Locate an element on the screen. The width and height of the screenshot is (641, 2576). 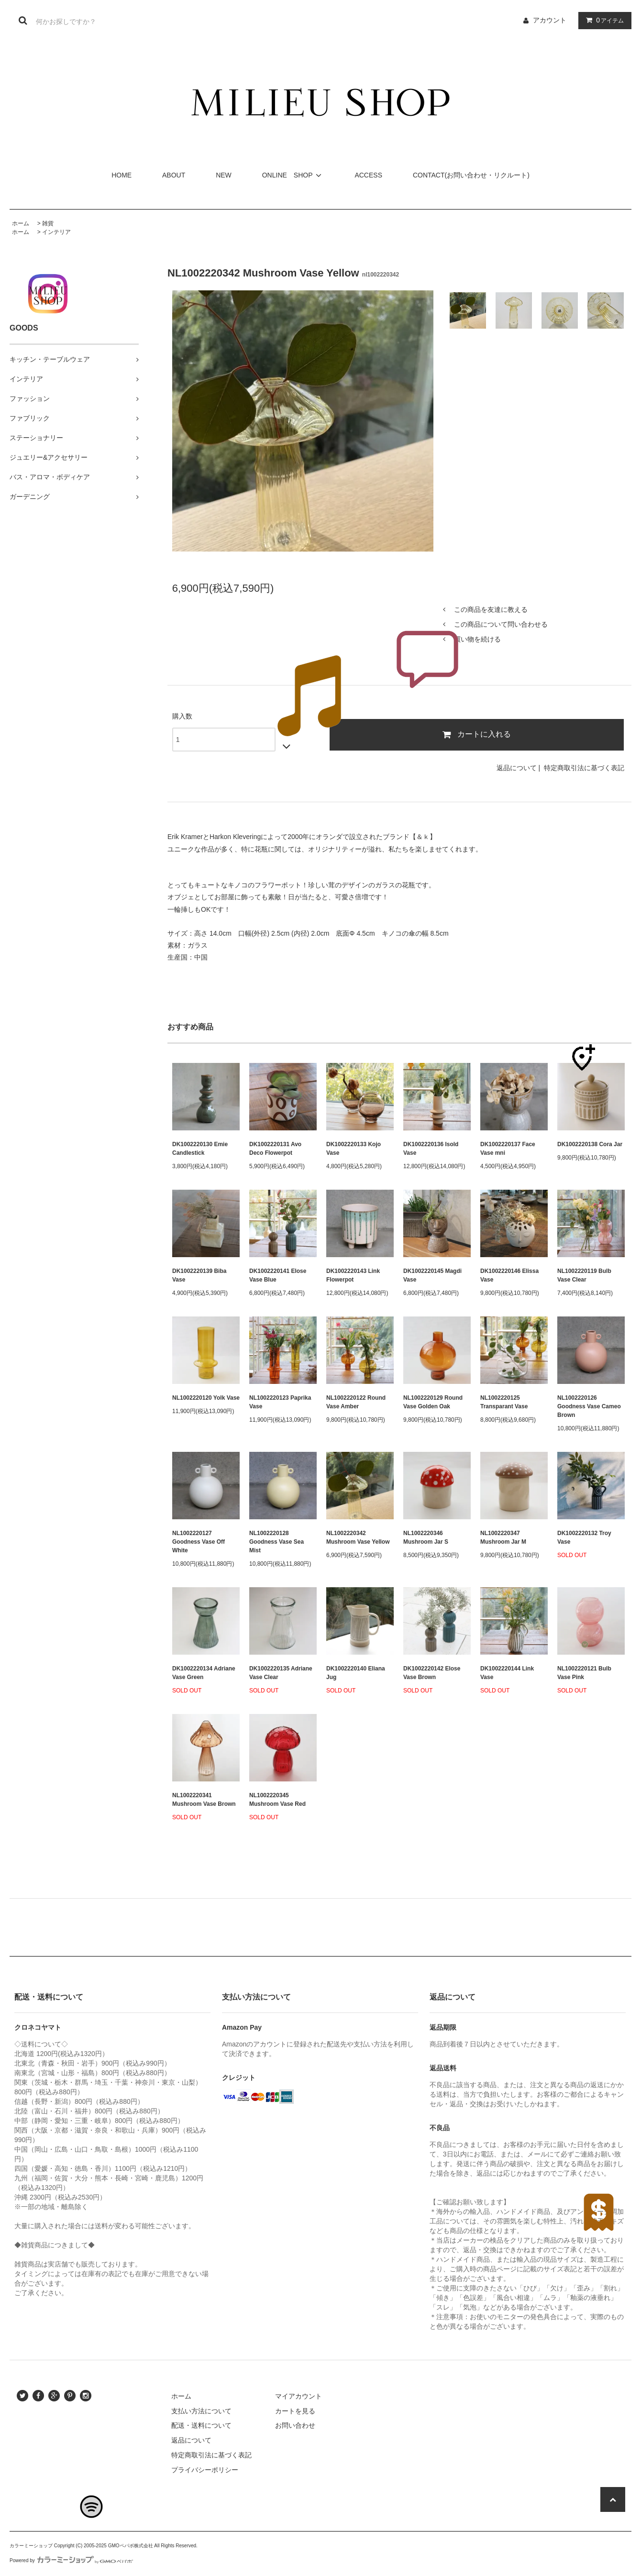
add a new location pin to the map is located at coordinates (582, 1057).